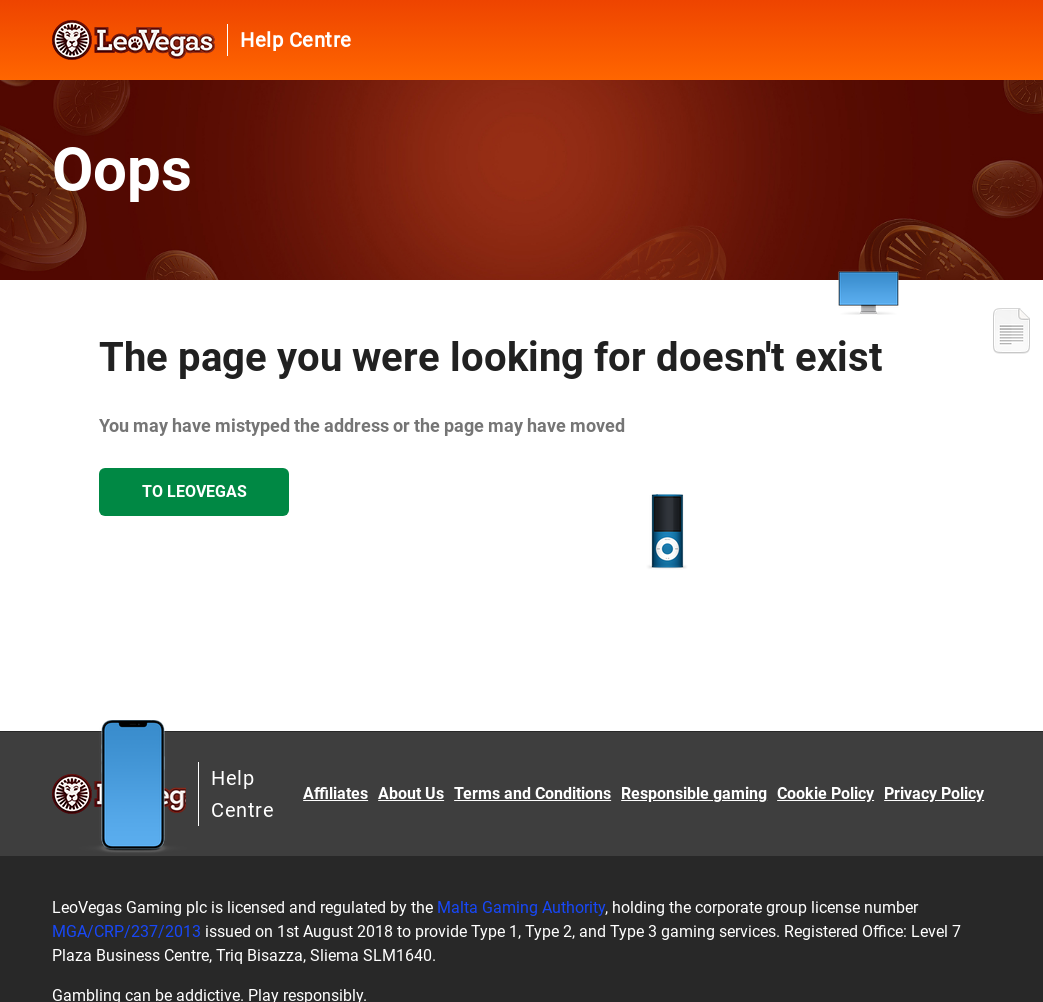 Image resolution: width=1043 pixels, height=1002 pixels. What do you see at coordinates (133, 787) in the screenshot?
I see `iPhone 12 Pro Max device icon` at bounding box center [133, 787].